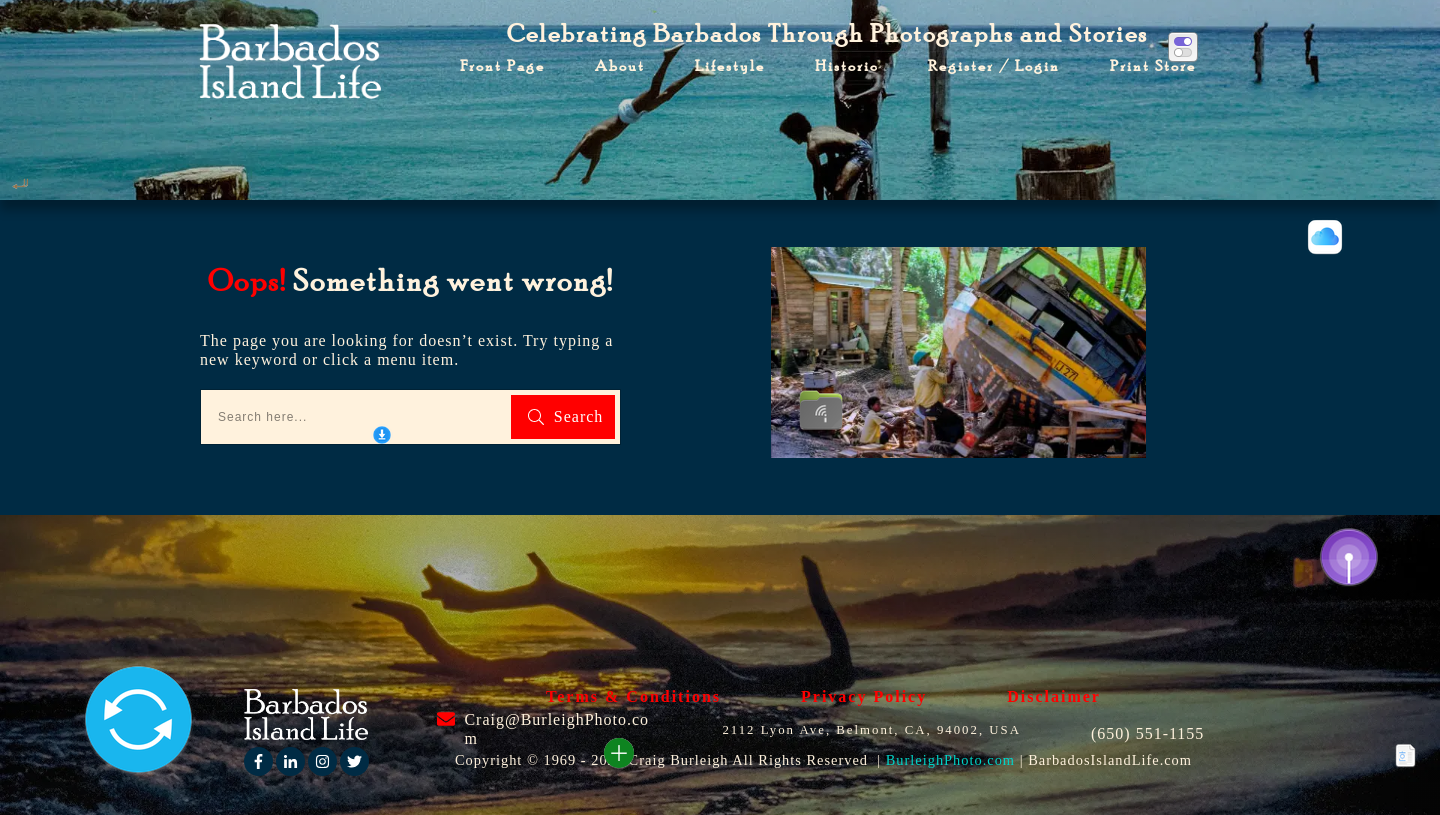 The height and width of the screenshot is (815, 1440). I want to click on add a new item to a list, so click(619, 753).